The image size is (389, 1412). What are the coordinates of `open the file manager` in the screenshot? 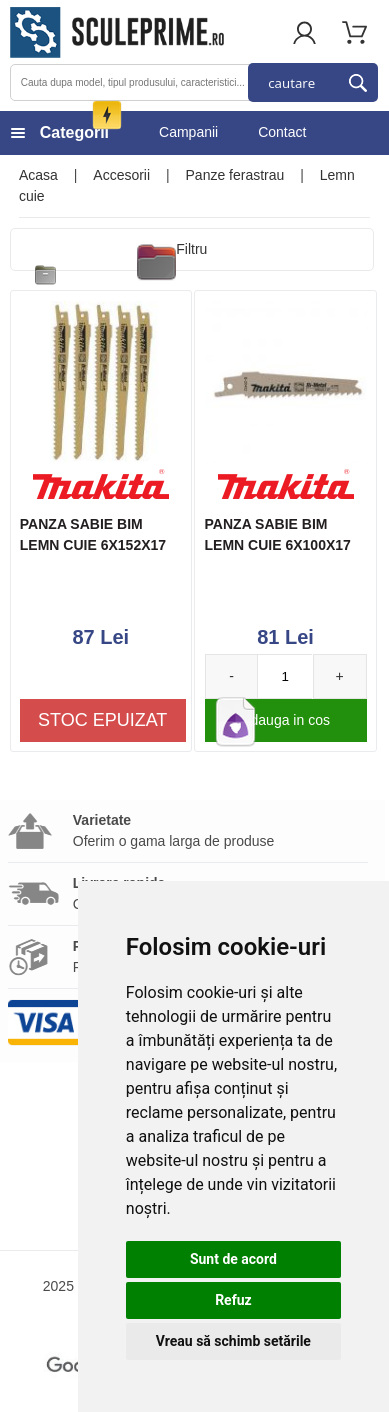 It's located at (45, 274).